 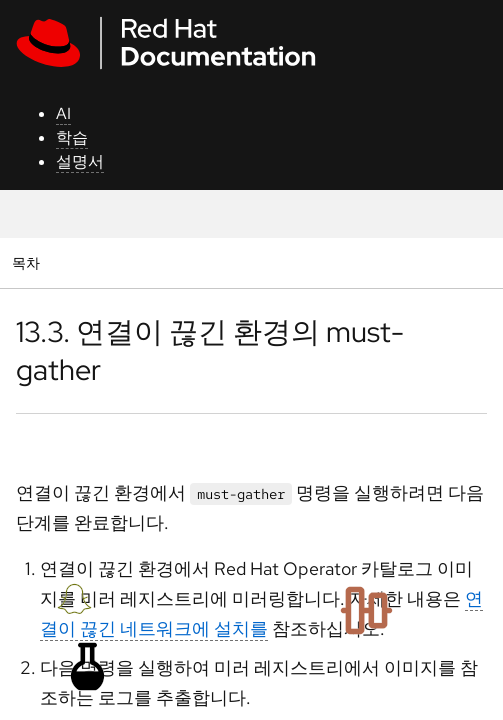 What do you see at coordinates (366, 610) in the screenshot?
I see `align objects to vertical center` at bounding box center [366, 610].